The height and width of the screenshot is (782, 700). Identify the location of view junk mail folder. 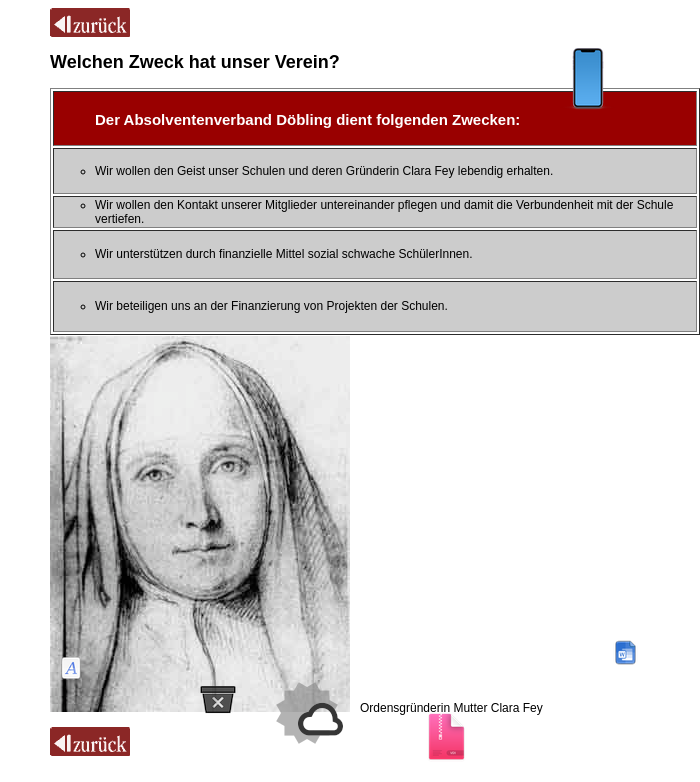
(218, 698).